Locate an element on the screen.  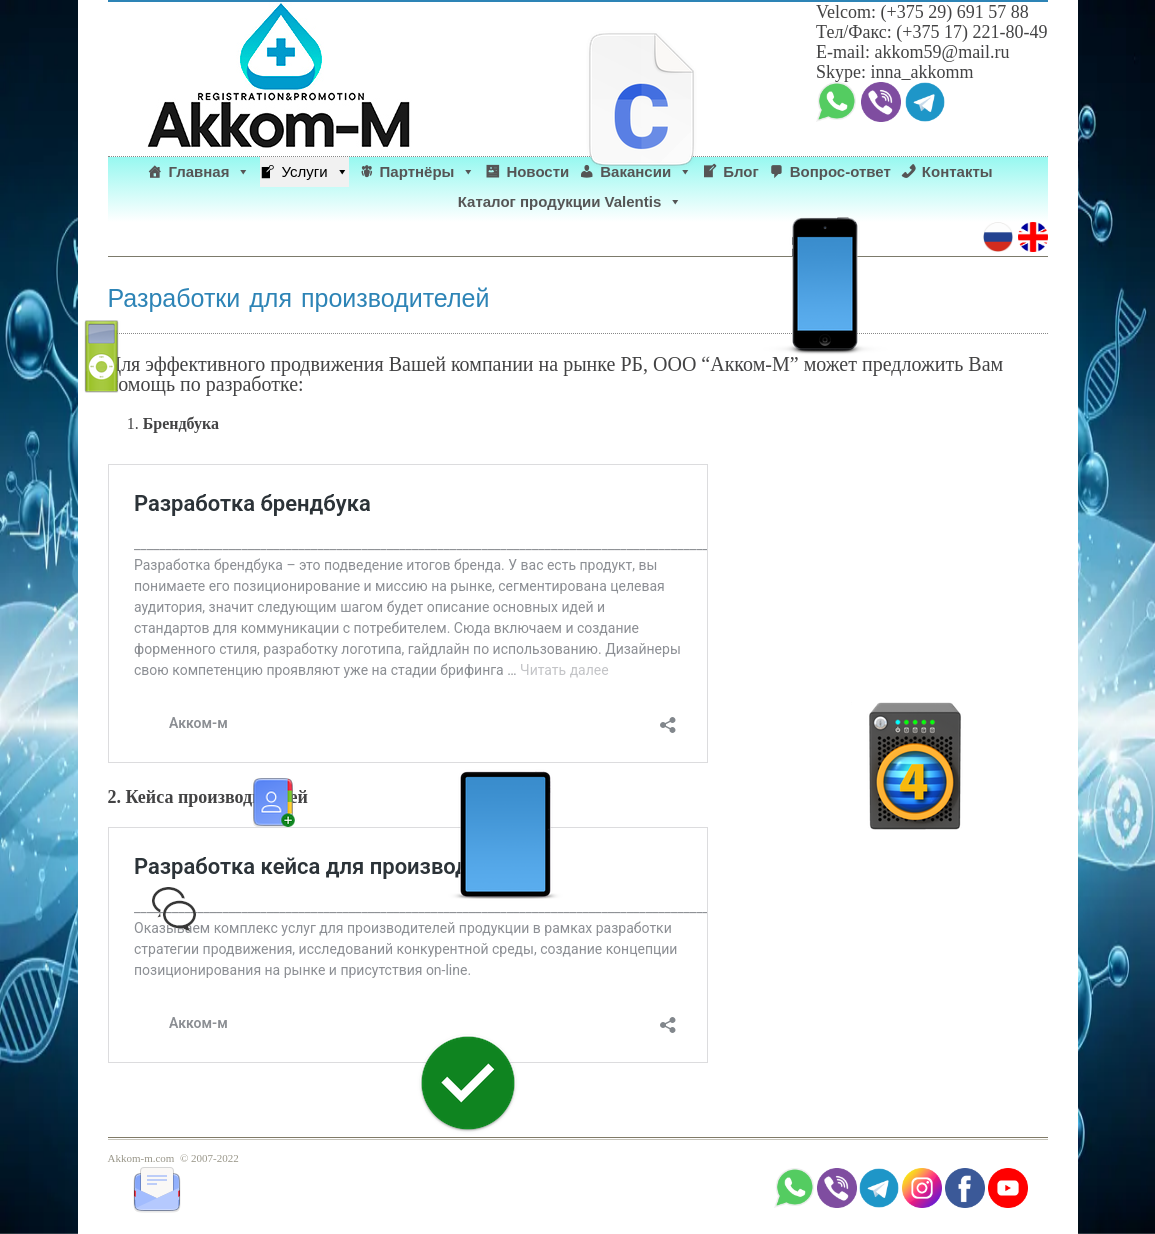
iPod nano device in green color is located at coordinates (101, 356).